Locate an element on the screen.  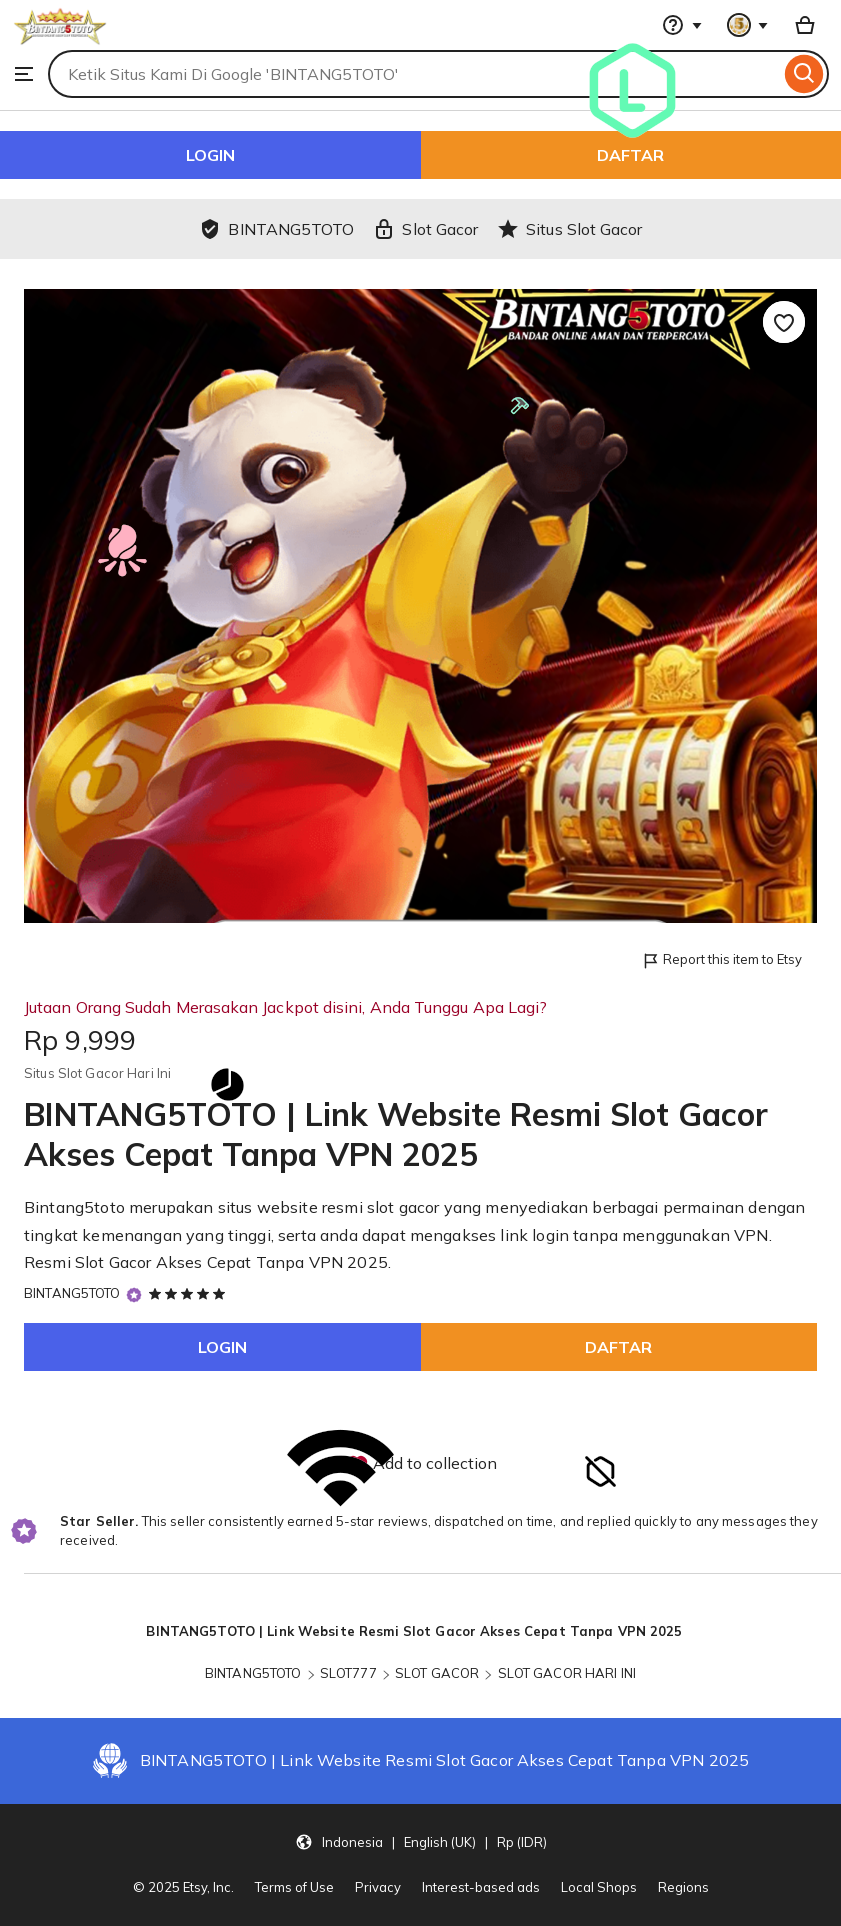
access campfire or outdoor activity features is located at coordinates (122, 550).